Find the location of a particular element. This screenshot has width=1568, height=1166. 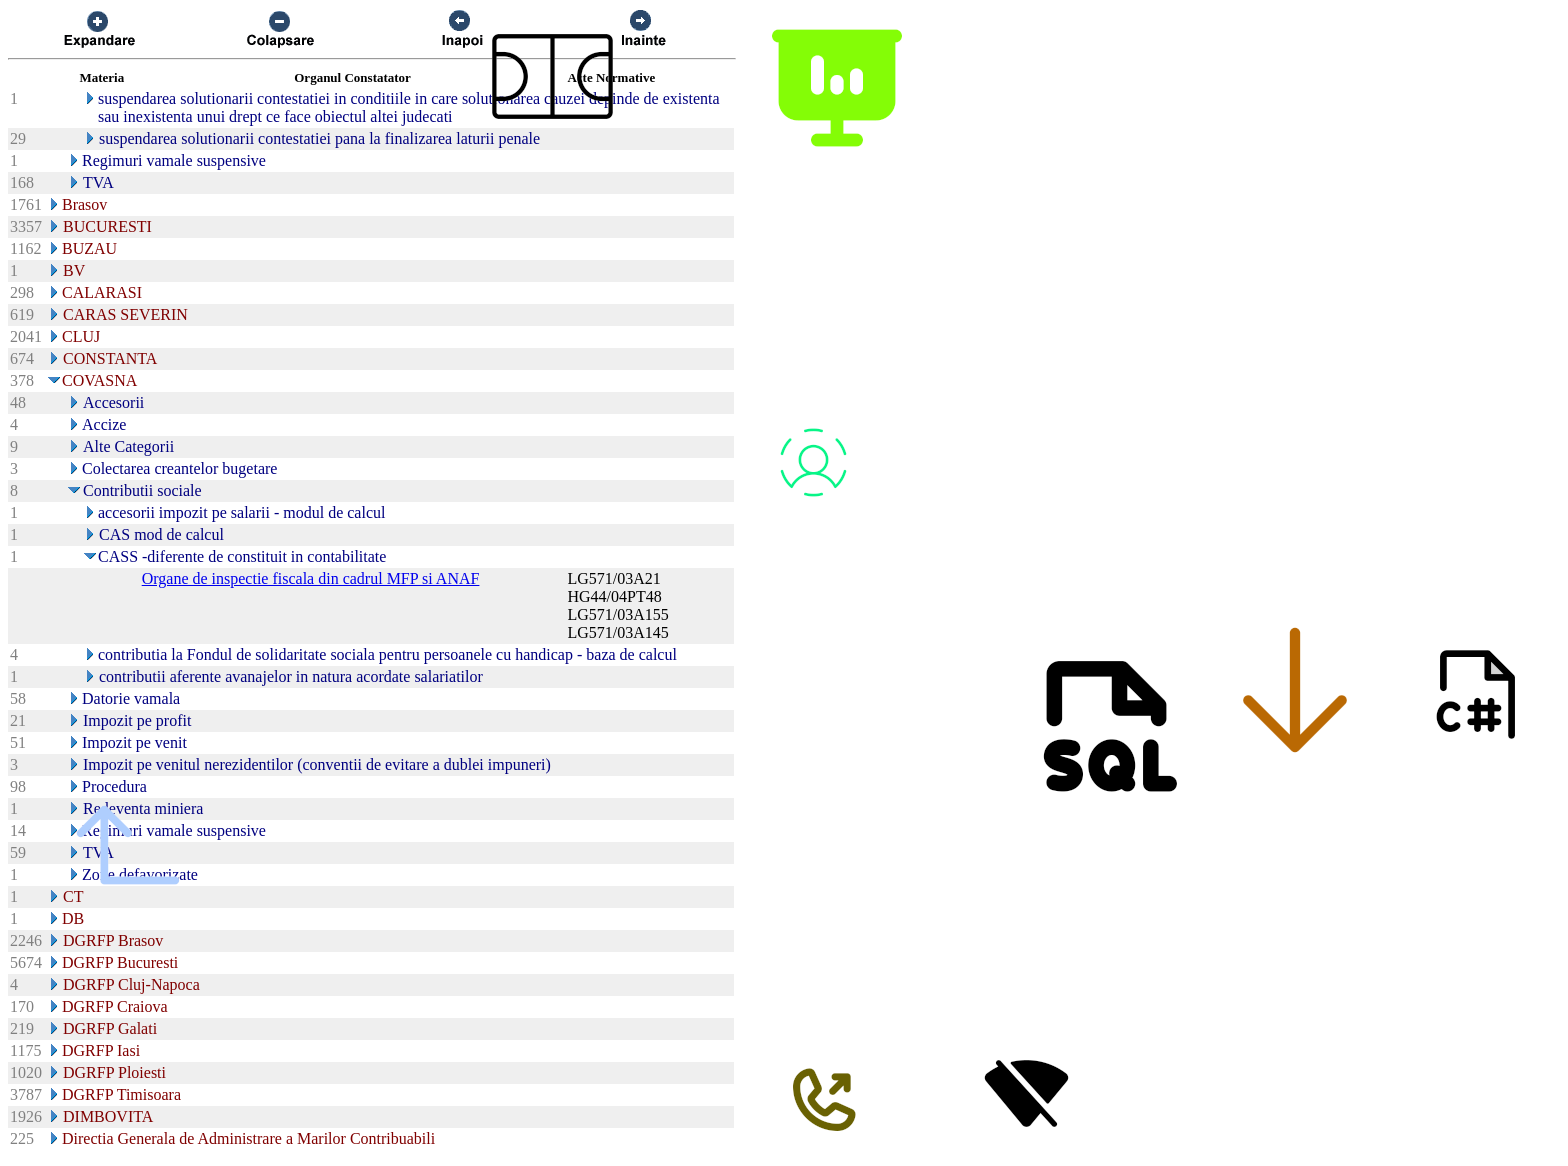

open or view an SQL database file is located at coordinates (1106, 731).